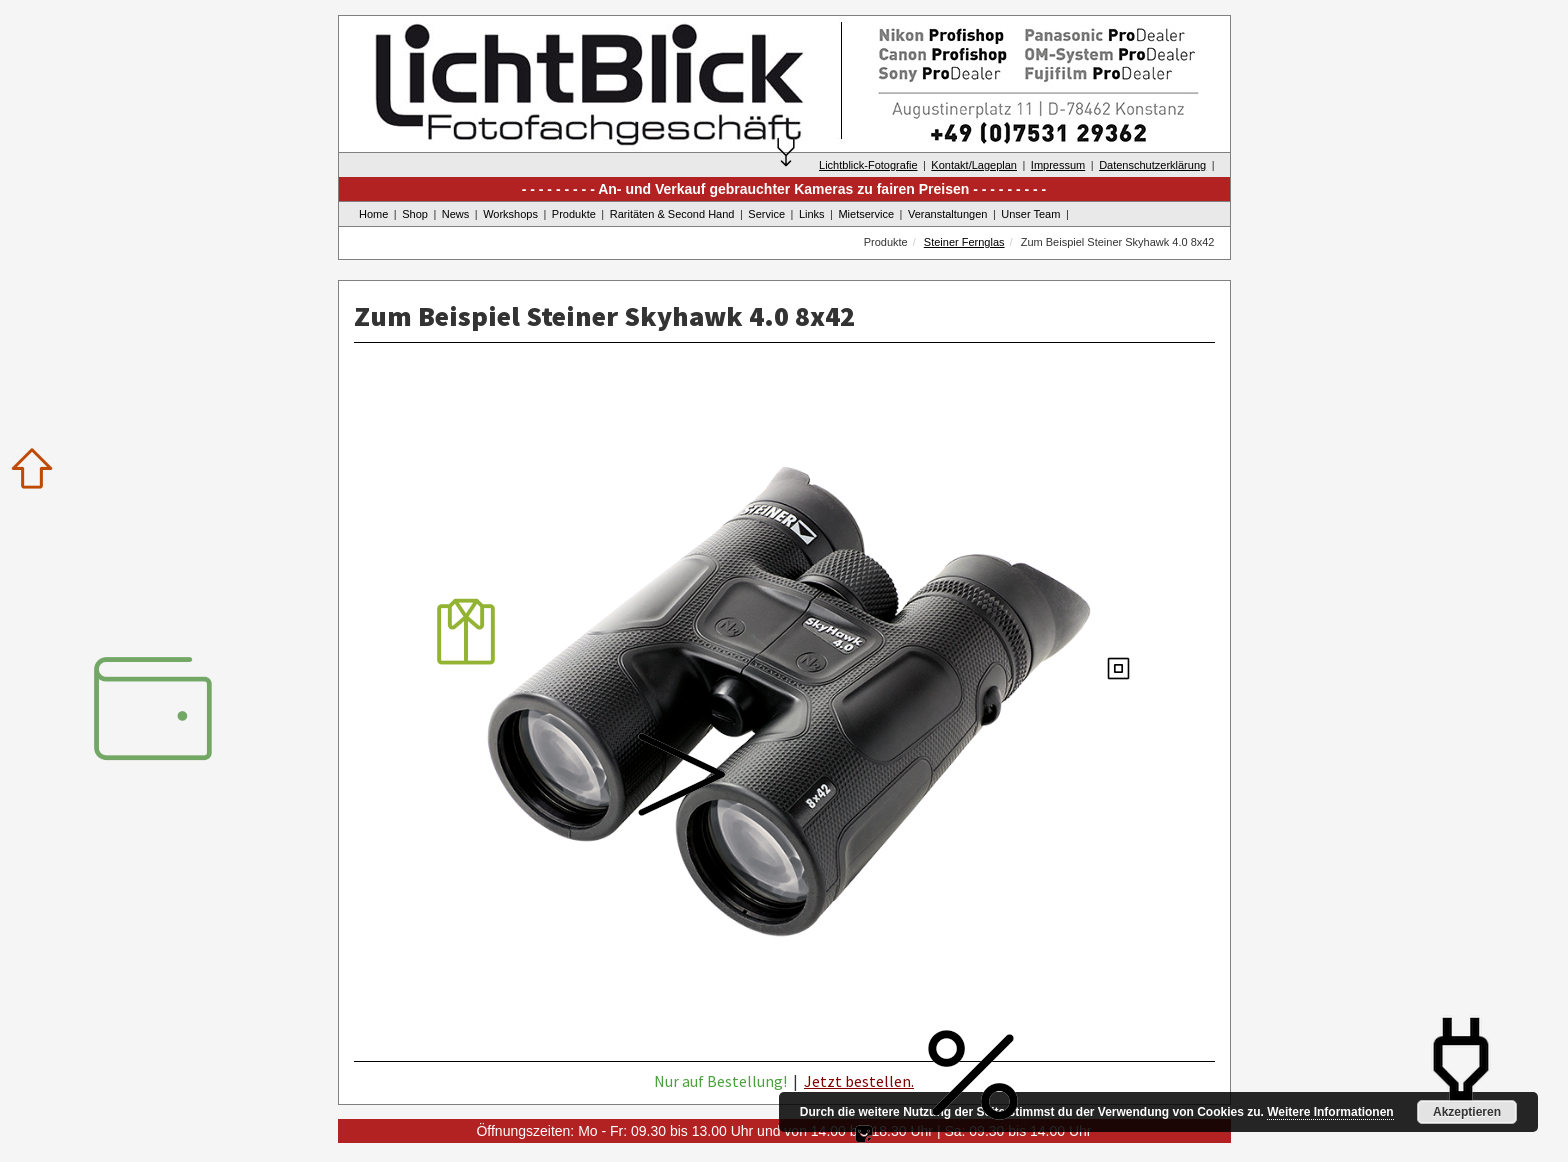  Describe the element at coordinates (32, 470) in the screenshot. I see `upload a file or content` at that location.